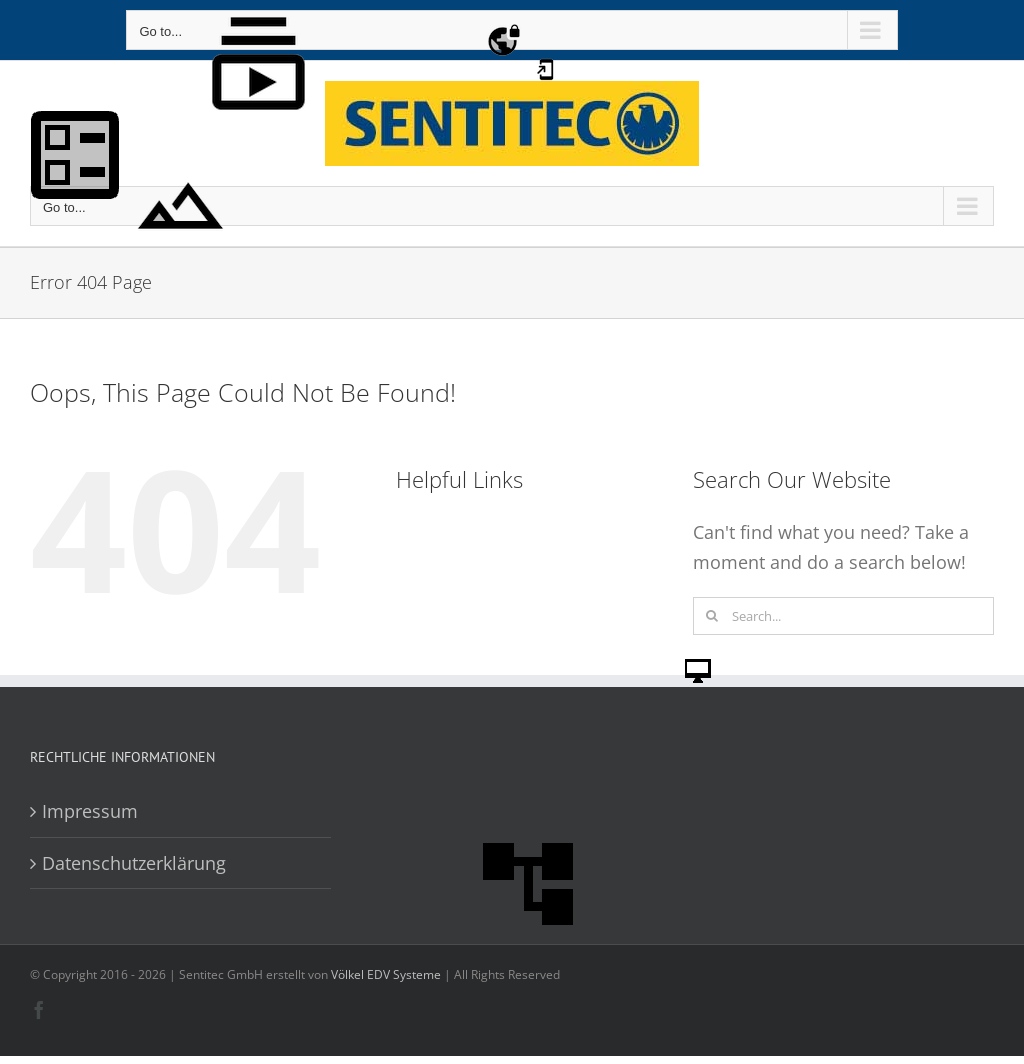 Image resolution: width=1024 pixels, height=1064 pixels. Describe the element at coordinates (528, 884) in the screenshot. I see `view account hierarchy or organizational structure` at that location.